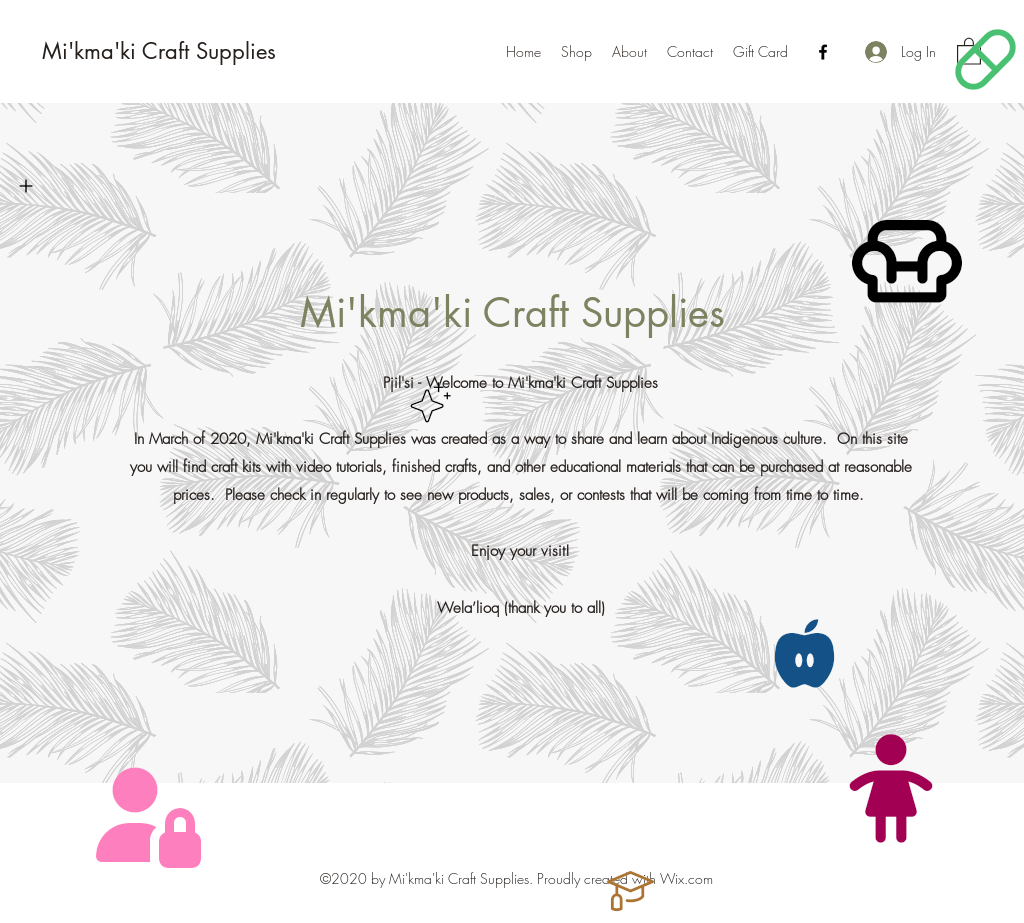 The height and width of the screenshot is (923, 1024). What do you see at coordinates (985, 59) in the screenshot?
I see `access medication reminders or health settings` at bounding box center [985, 59].